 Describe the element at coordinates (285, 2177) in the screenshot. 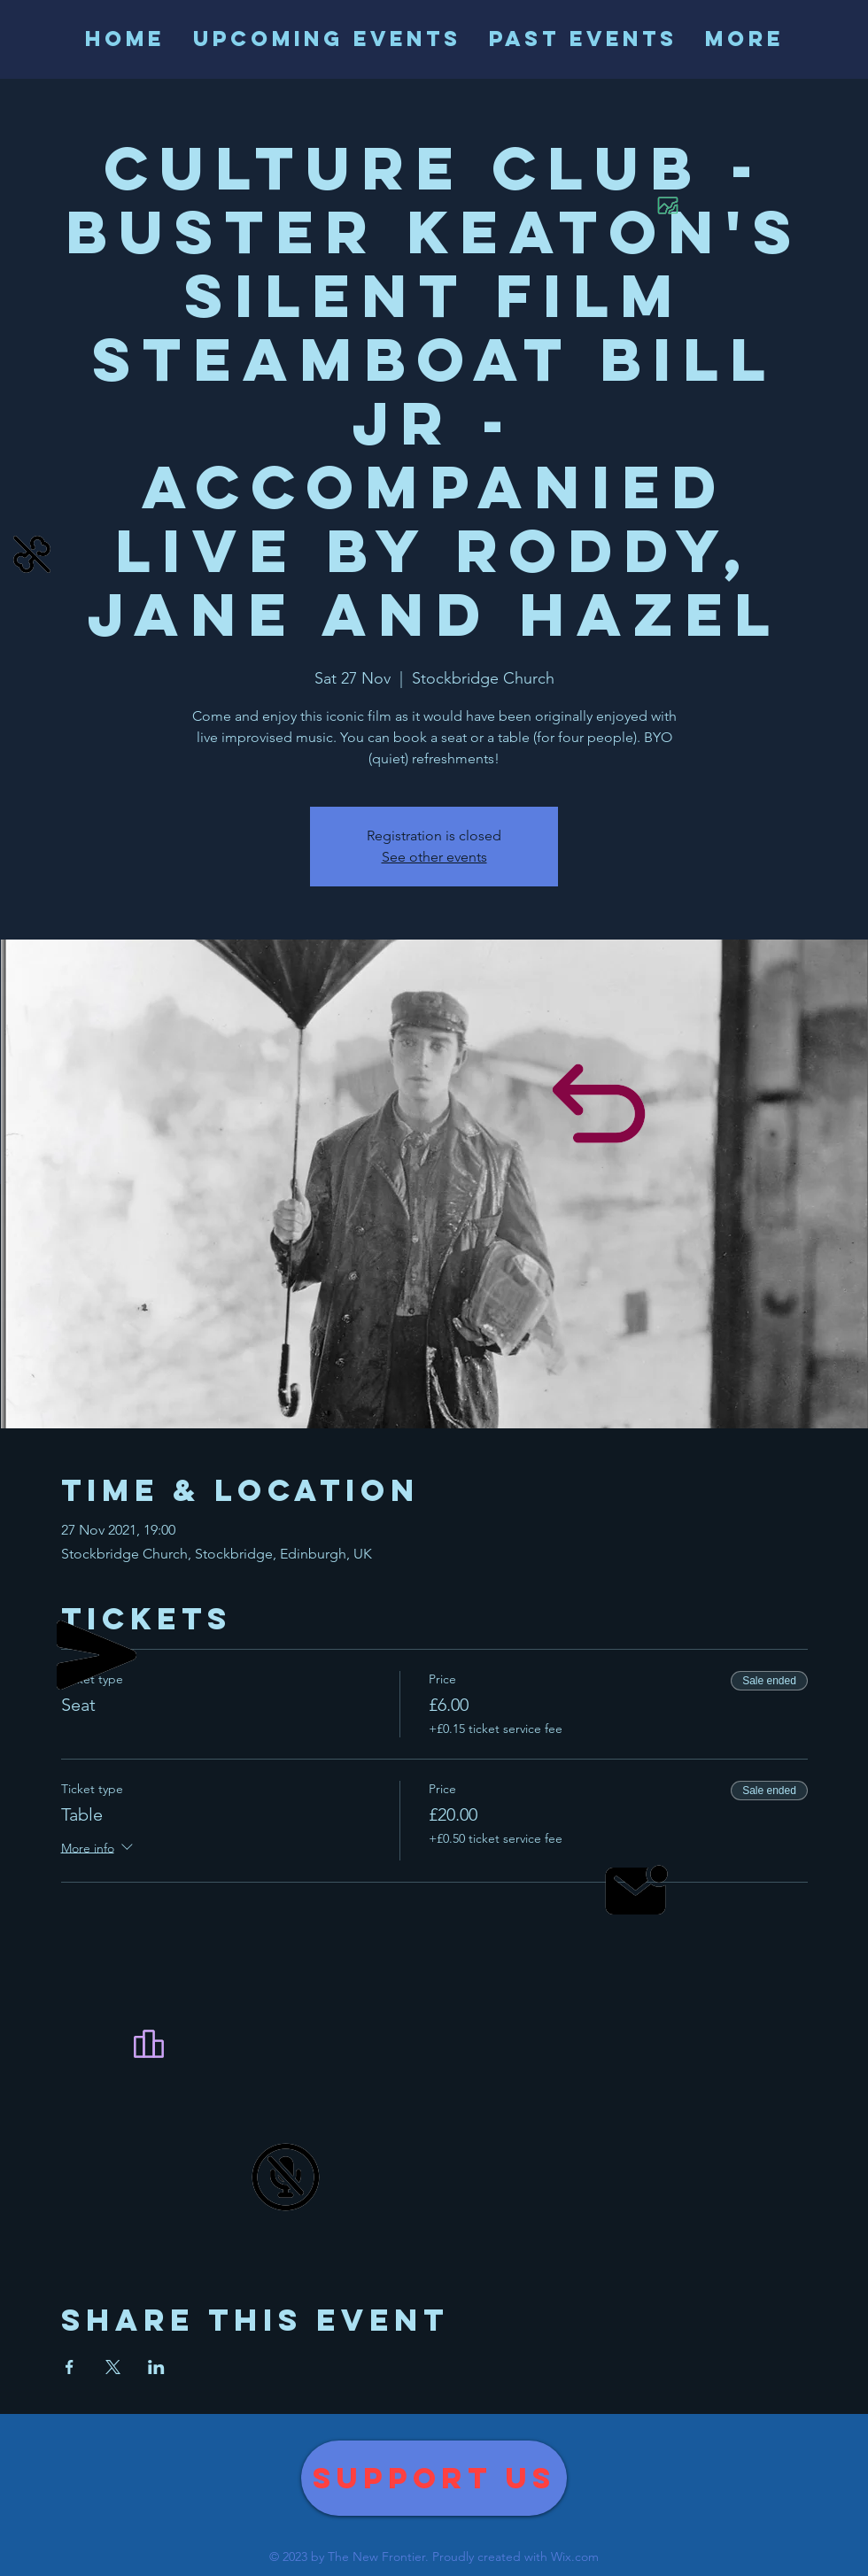

I see `mute your microphone` at that location.